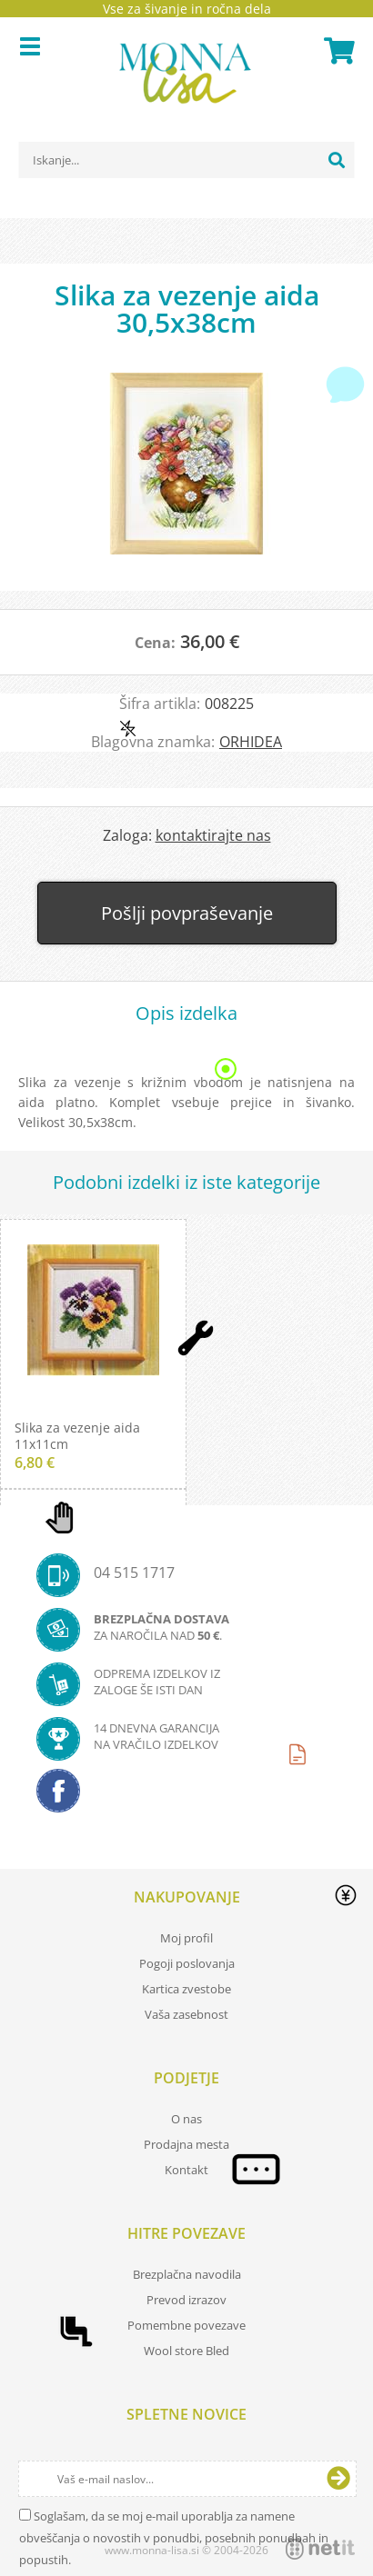  I want to click on view document details, so click(297, 1754).